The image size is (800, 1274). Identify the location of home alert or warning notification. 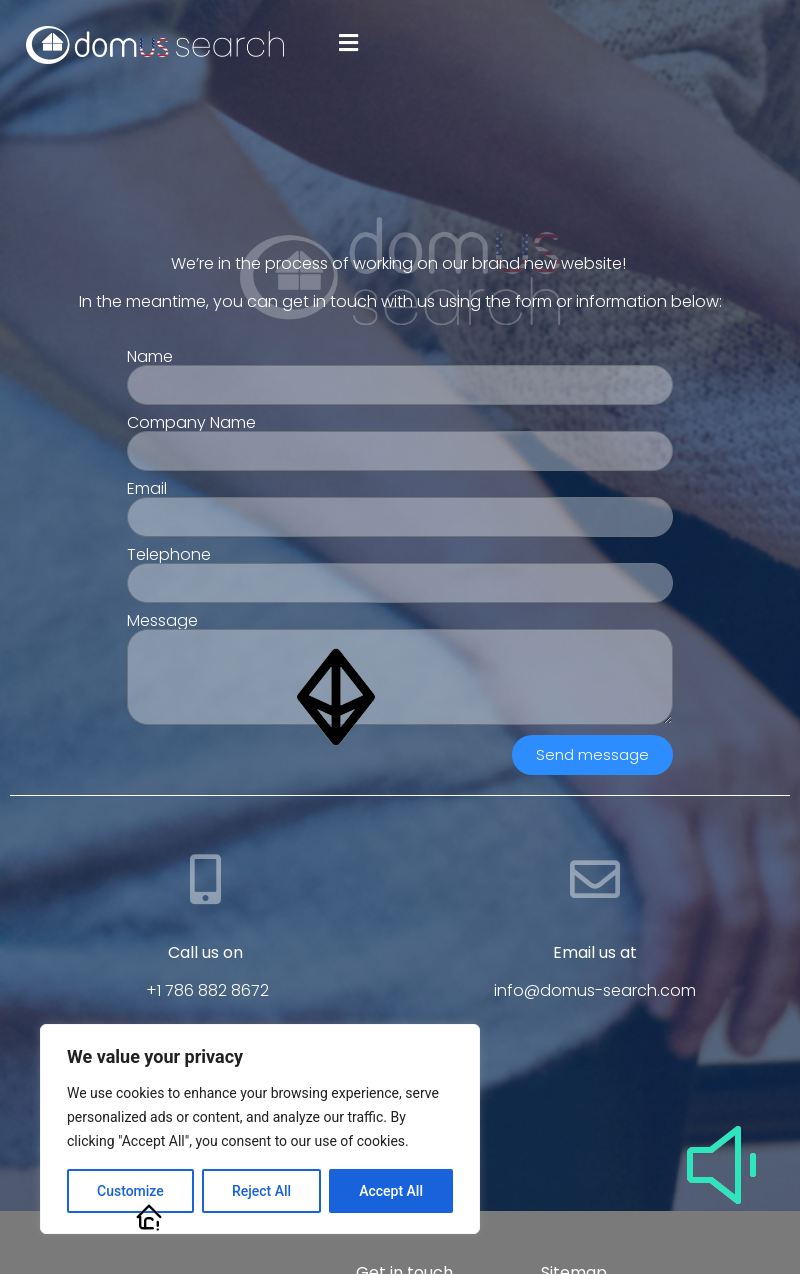
(149, 1217).